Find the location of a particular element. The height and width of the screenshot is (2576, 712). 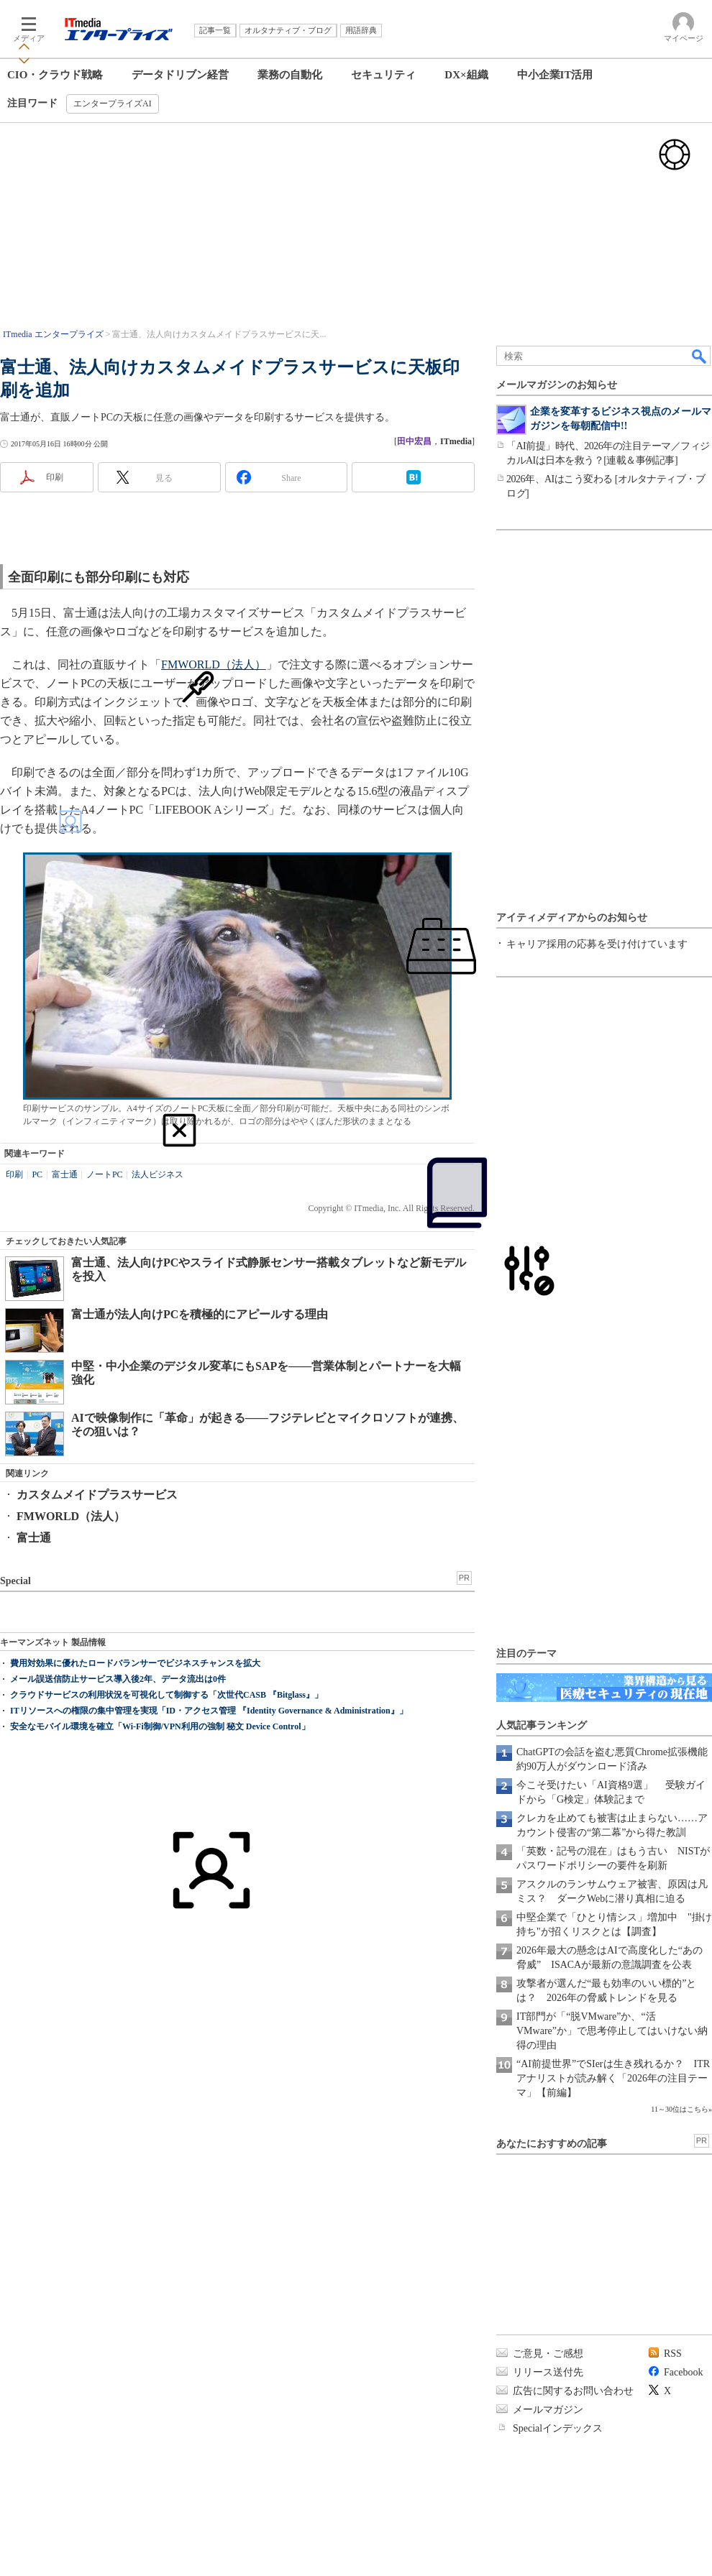

access casino or gambling games is located at coordinates (675, 155).